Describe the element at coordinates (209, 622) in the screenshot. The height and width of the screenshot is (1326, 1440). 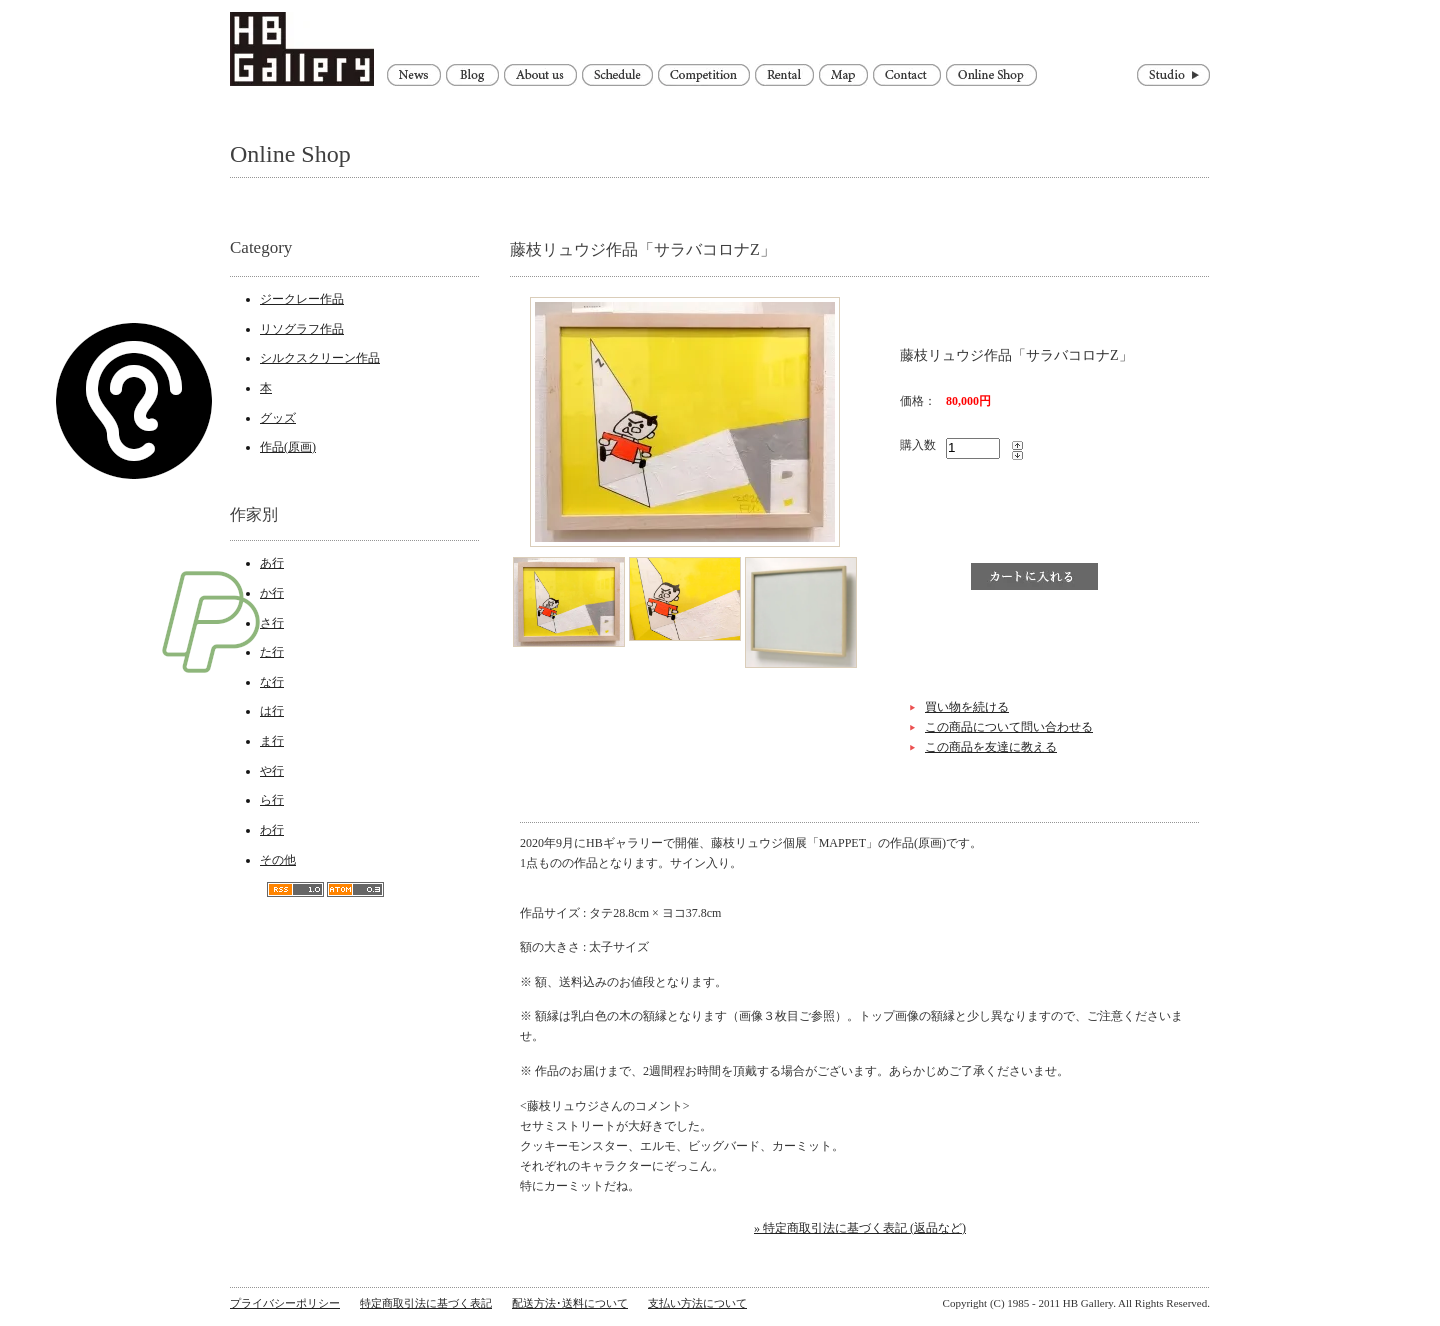
I see `pay with paypal` at that location.